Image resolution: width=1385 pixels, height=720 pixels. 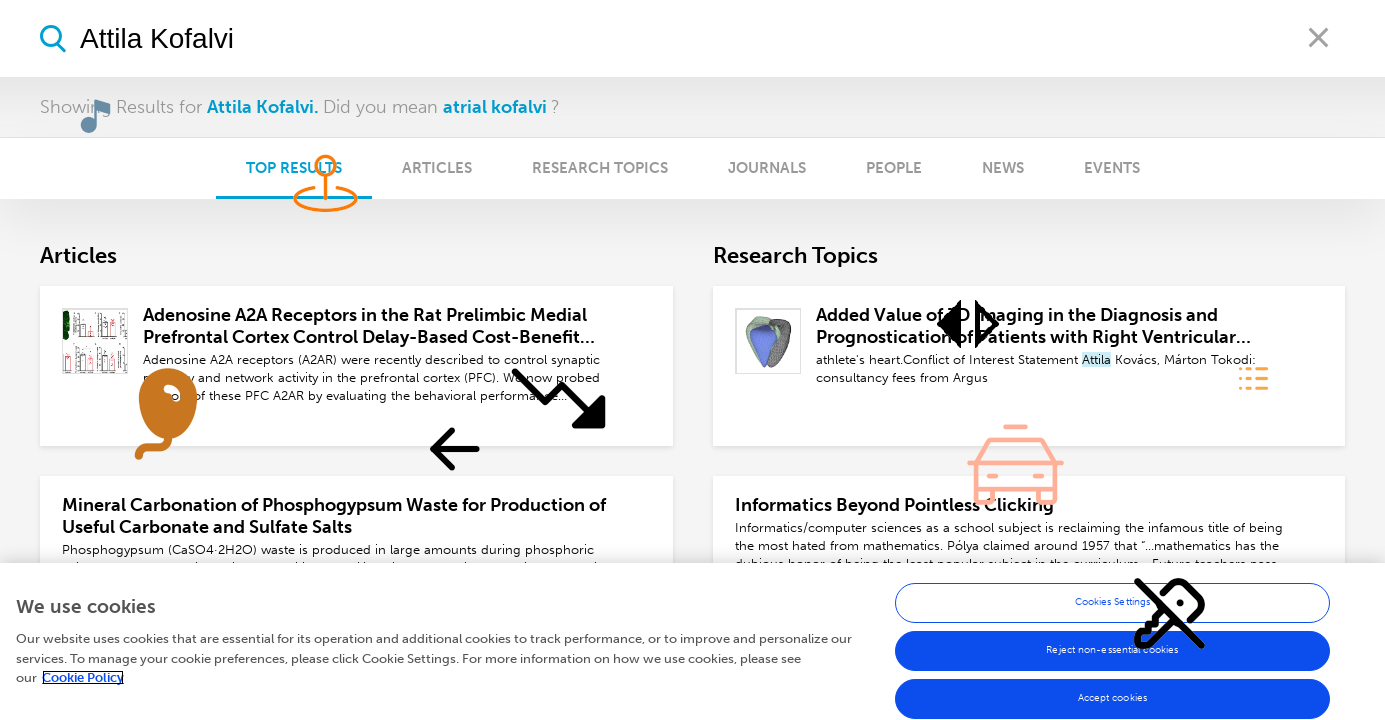 What do you see at coordinates (95, 115) in the screenshot?
I see `open music player or audio library` at bounding box center [95, 115].